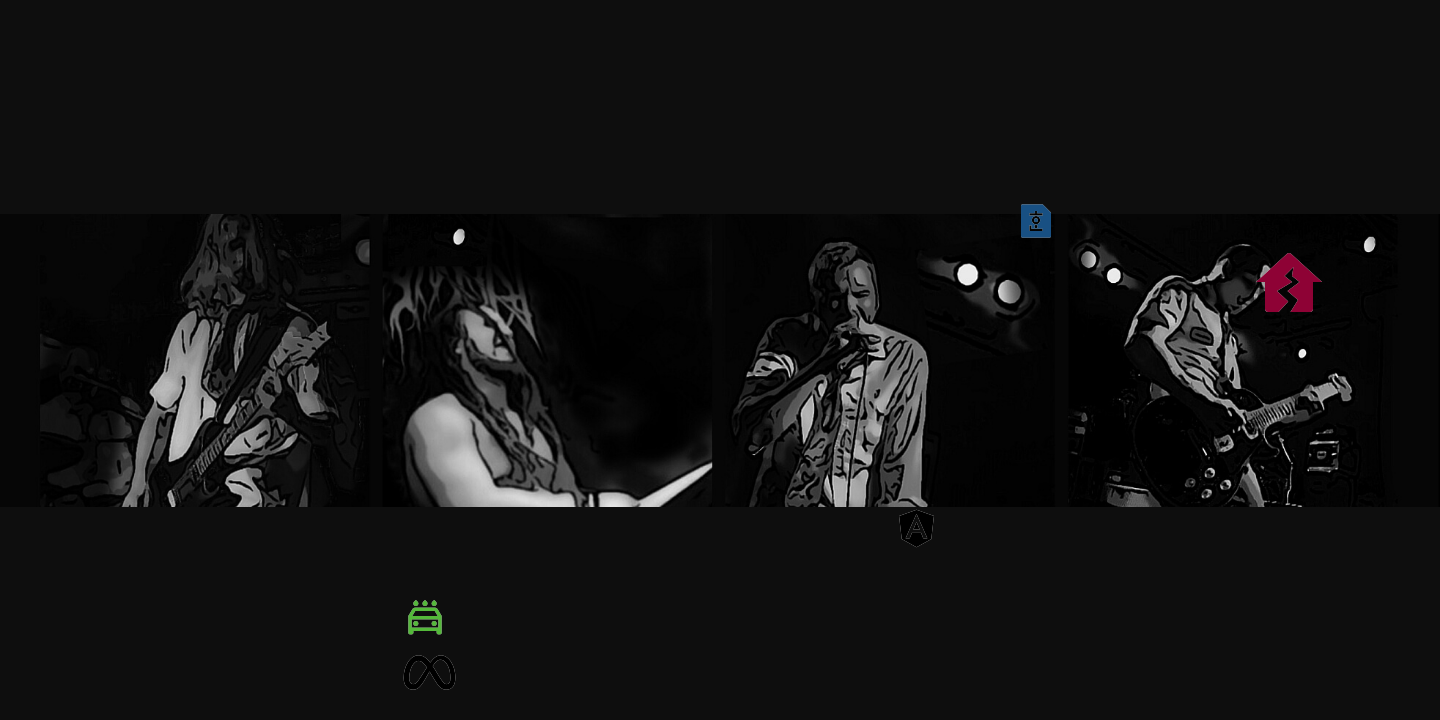 The width and height of the screenshot is (1440, 720). I want to click on open a Hangul Word Processor (.hwp) document, so click(1036, 221).